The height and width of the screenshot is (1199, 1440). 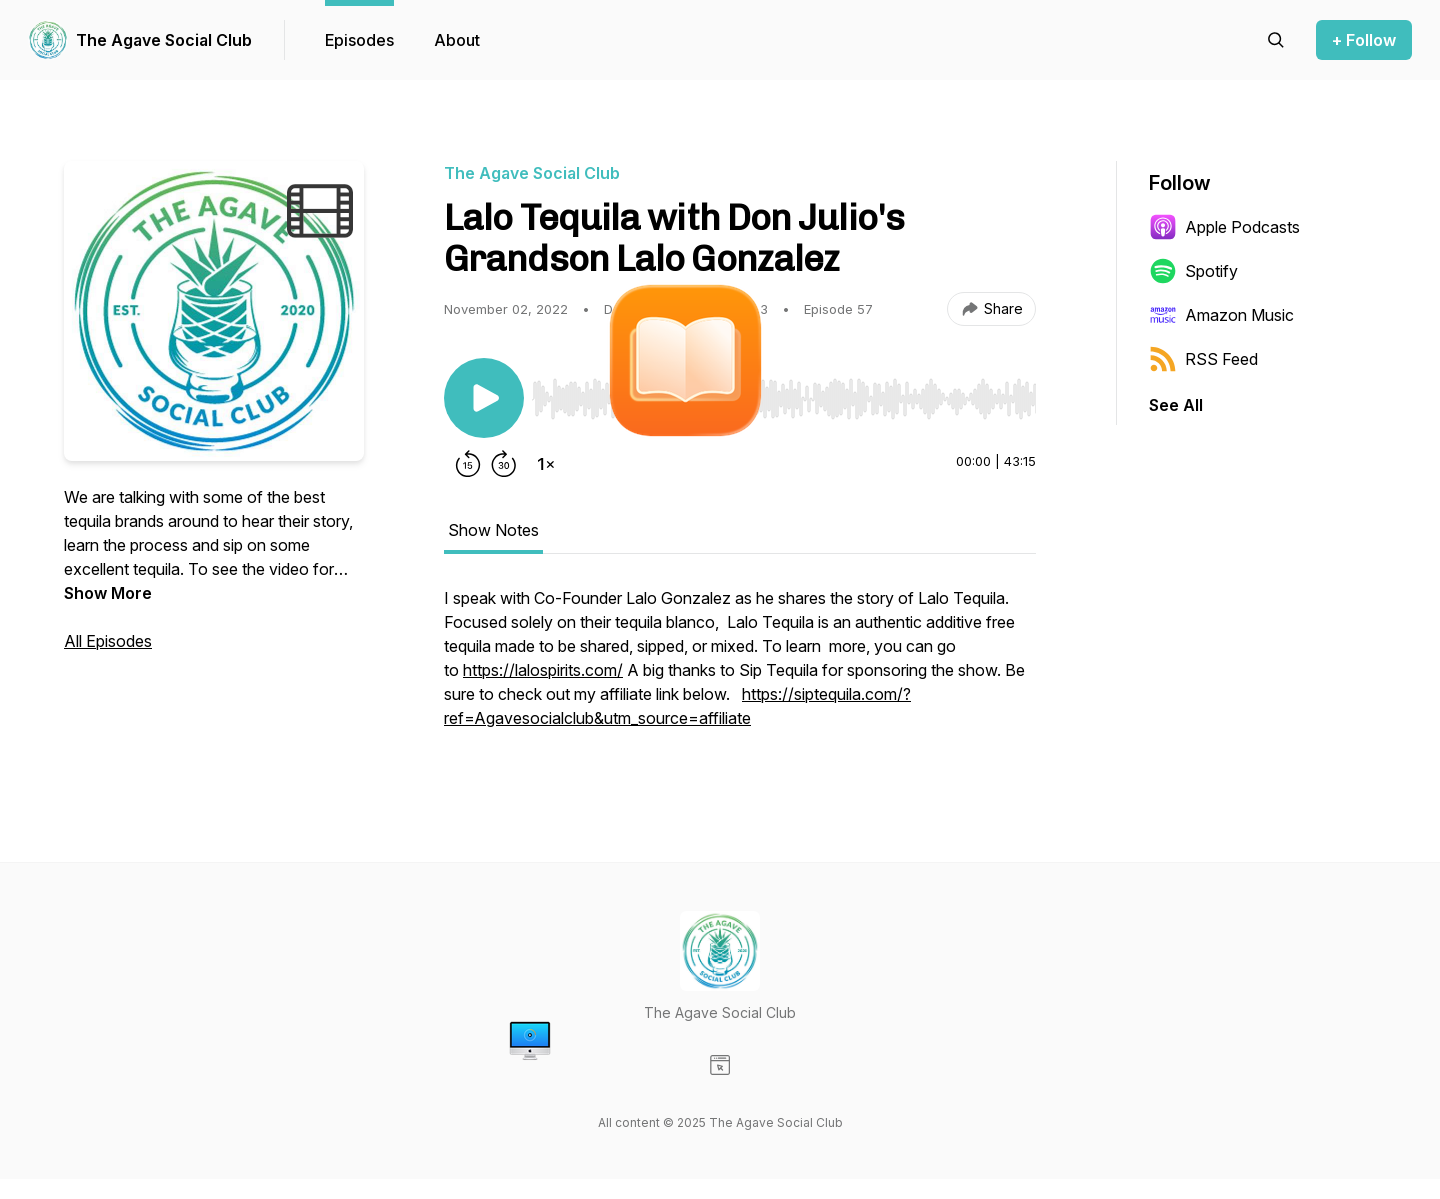 I want to click on open the books app, so click(x=685, y=360).